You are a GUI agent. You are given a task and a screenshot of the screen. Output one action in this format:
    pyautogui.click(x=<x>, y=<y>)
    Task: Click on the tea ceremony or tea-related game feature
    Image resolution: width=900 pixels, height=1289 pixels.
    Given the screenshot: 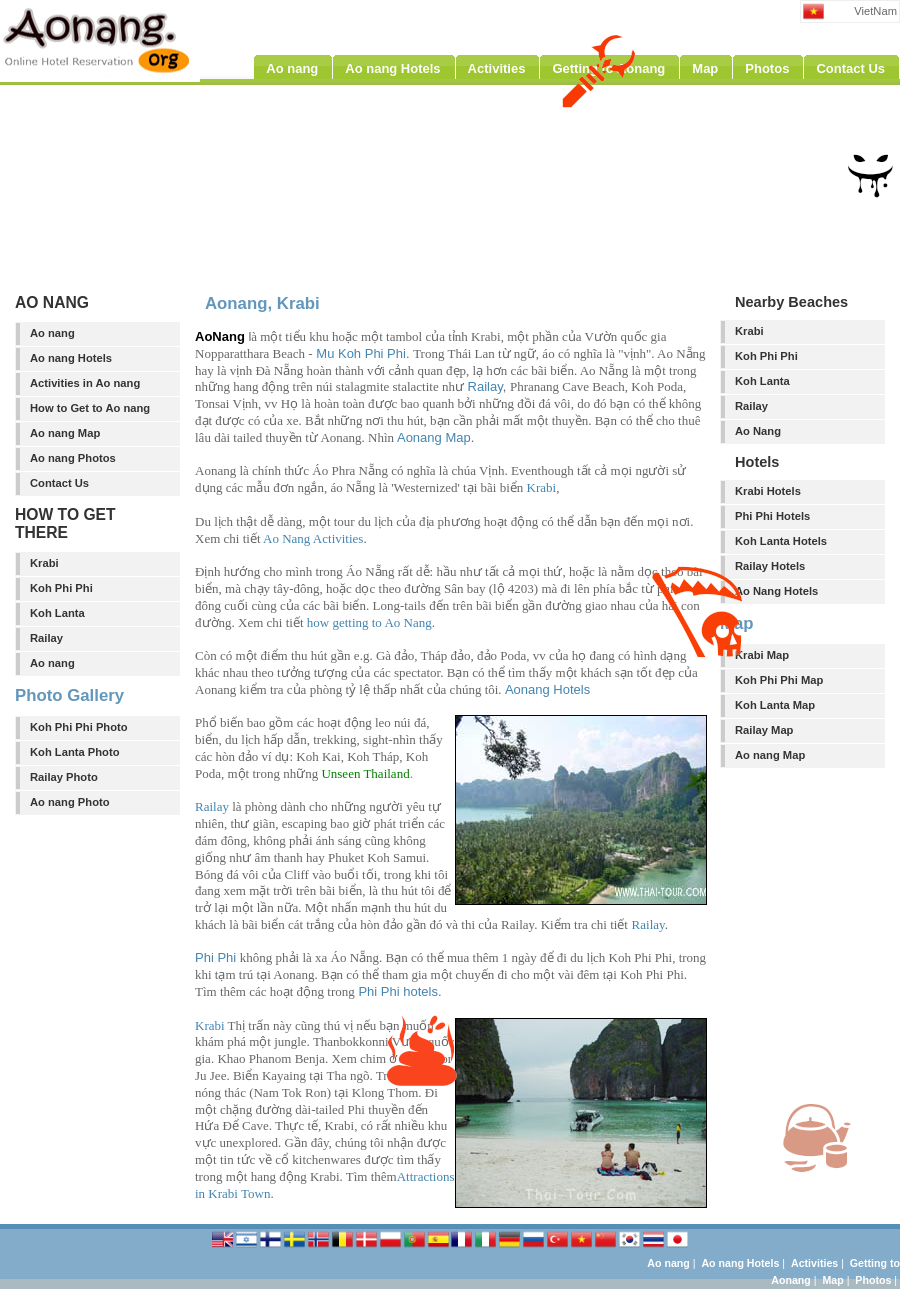 What is the action you would take?
    pyautogui.click(x=817, y=1138)
    